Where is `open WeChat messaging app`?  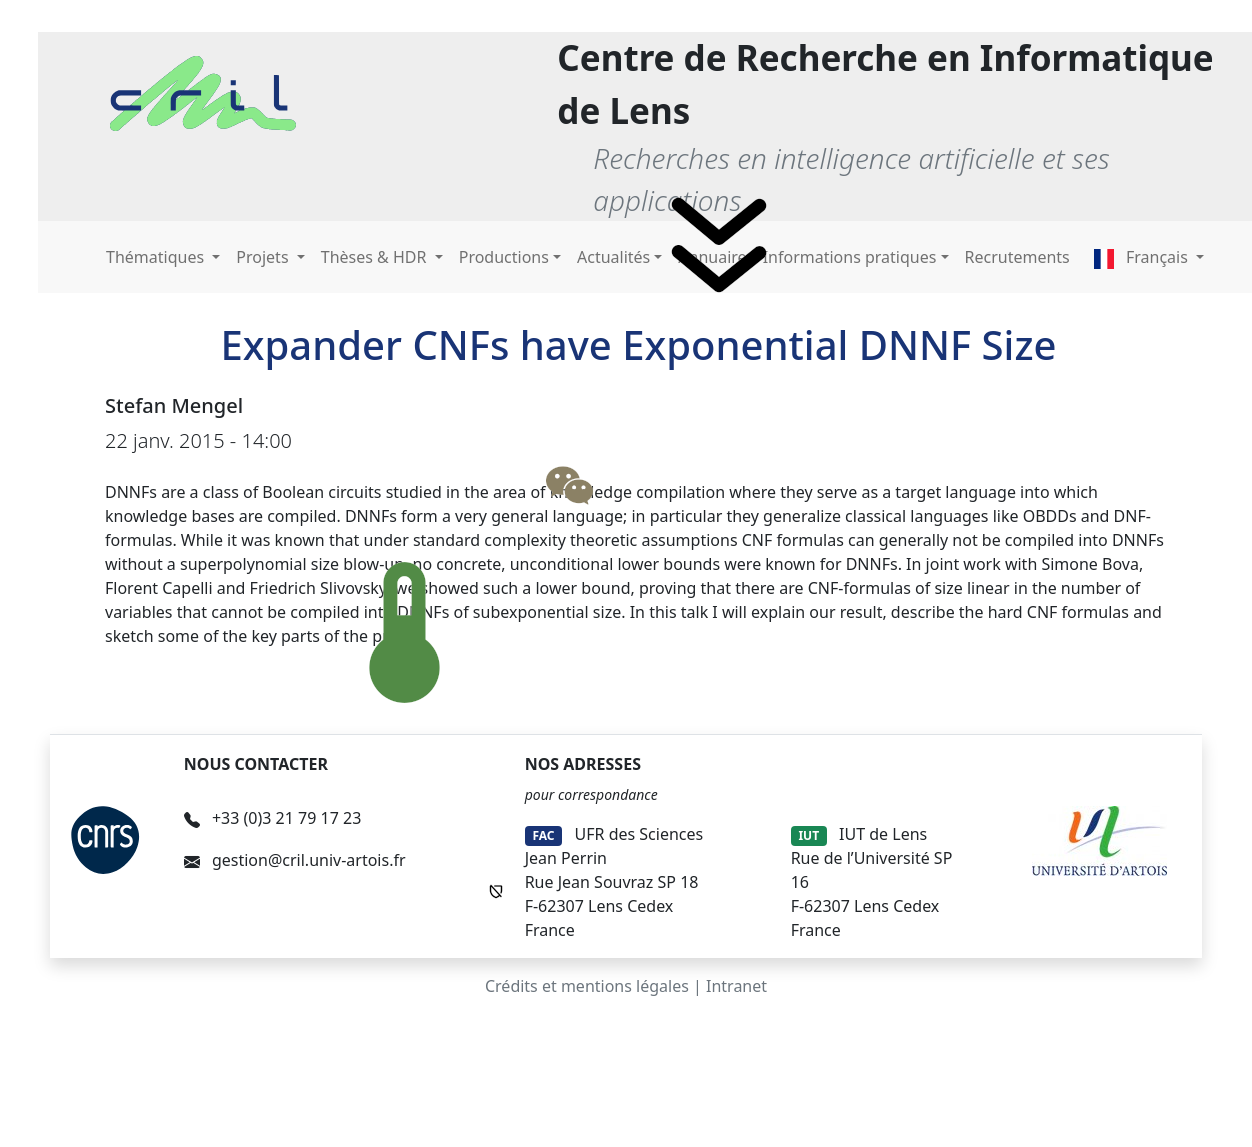 open WeChat messaging app is located at coordinates (569, 485).